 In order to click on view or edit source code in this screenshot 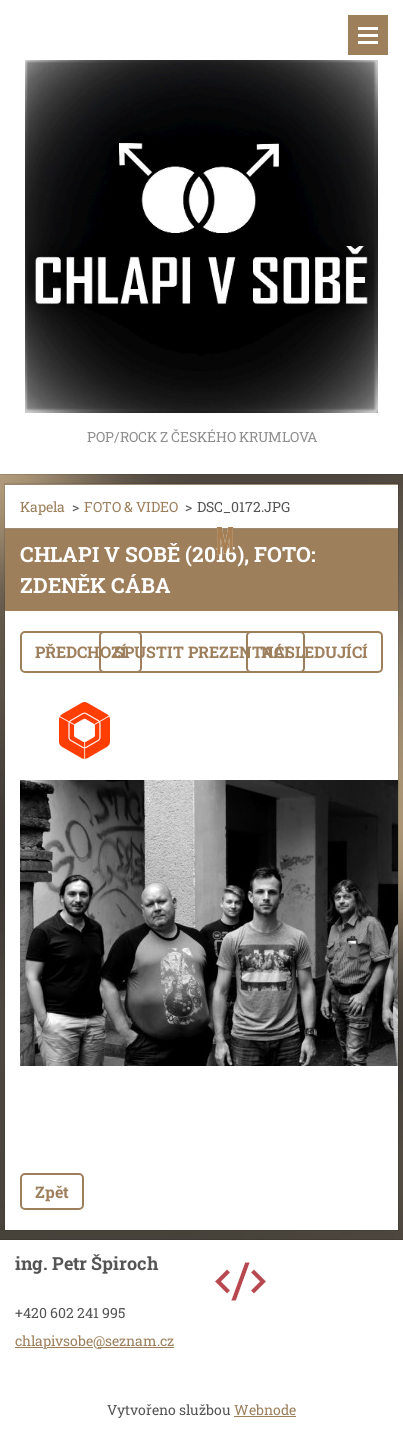, I will do `click(240, 1281)`.